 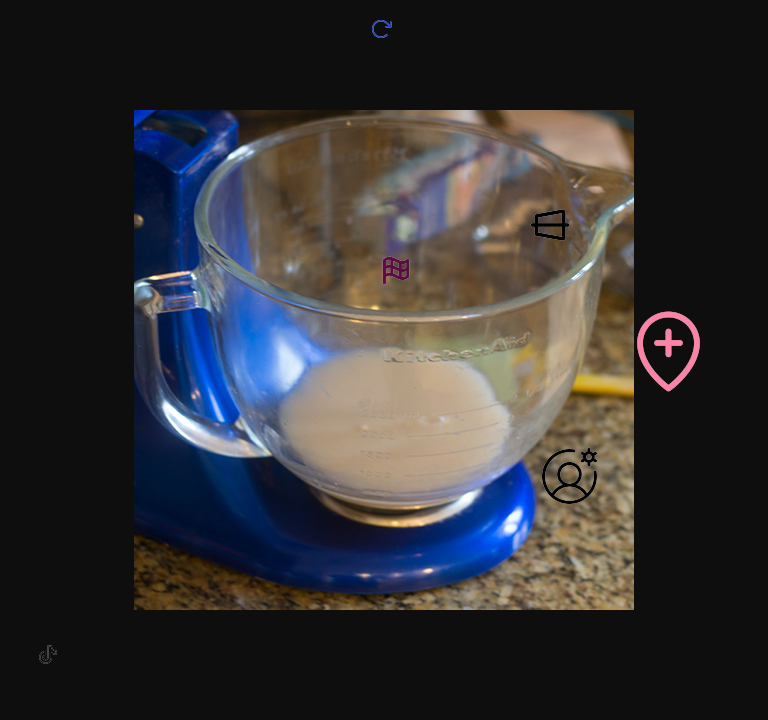 What do you see at coordinates (550, 225) in the screenshot?
I see `adjust perspective or viewing angle` at bounding box center [550, 225].